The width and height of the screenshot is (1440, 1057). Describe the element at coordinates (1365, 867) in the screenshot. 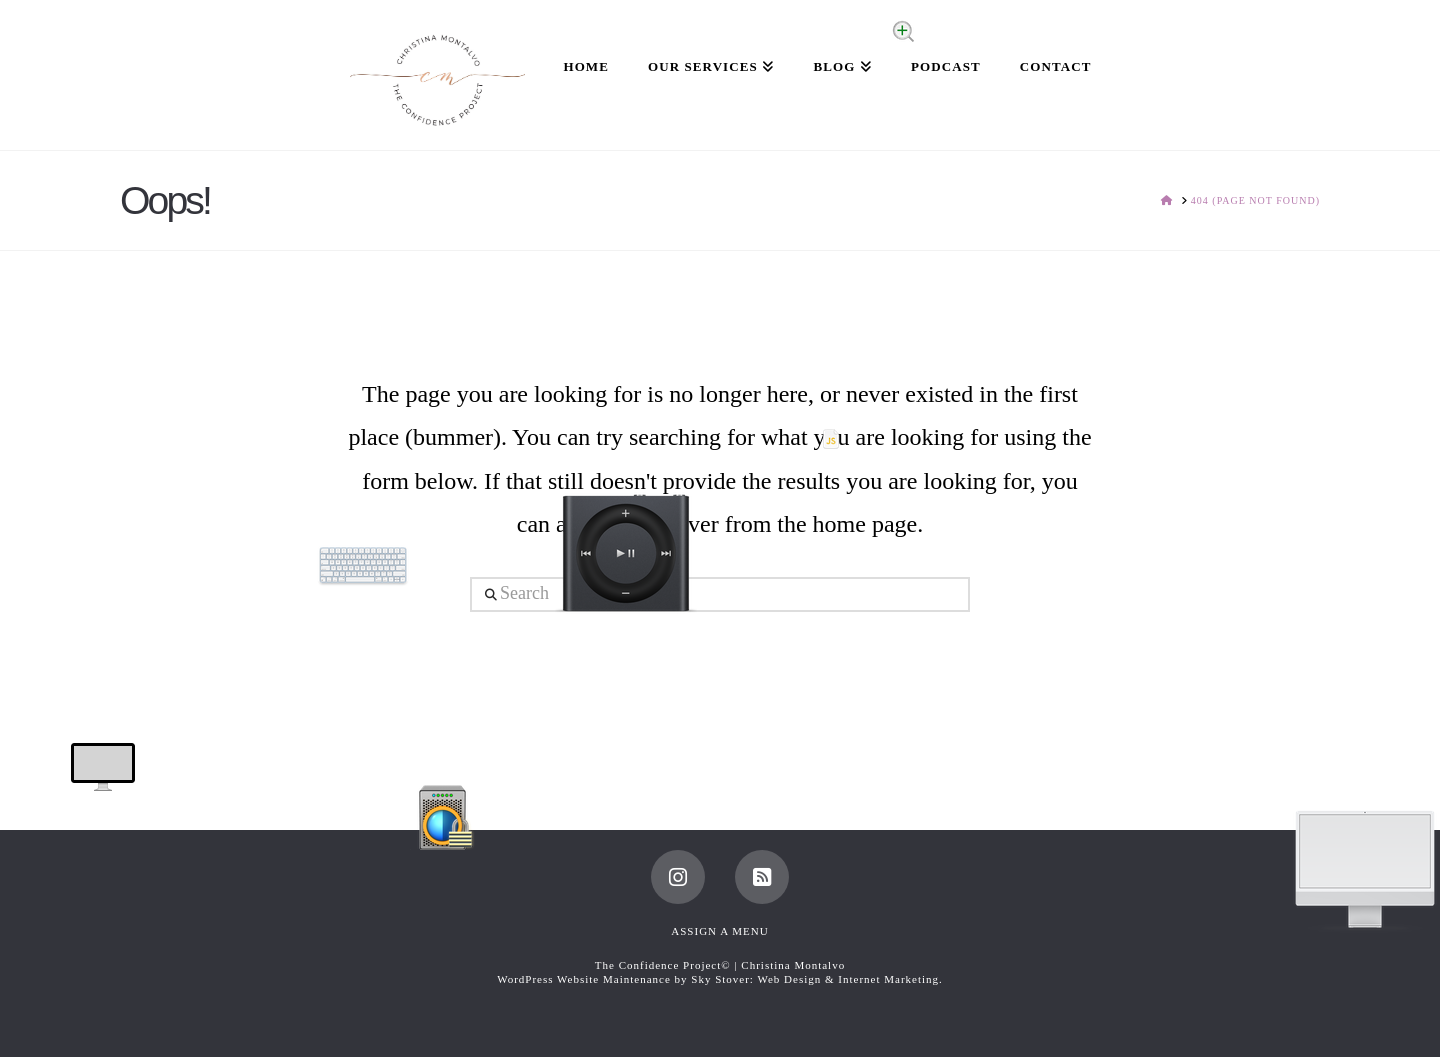

I see `represents this mac in system preferences or network settings` at that location.